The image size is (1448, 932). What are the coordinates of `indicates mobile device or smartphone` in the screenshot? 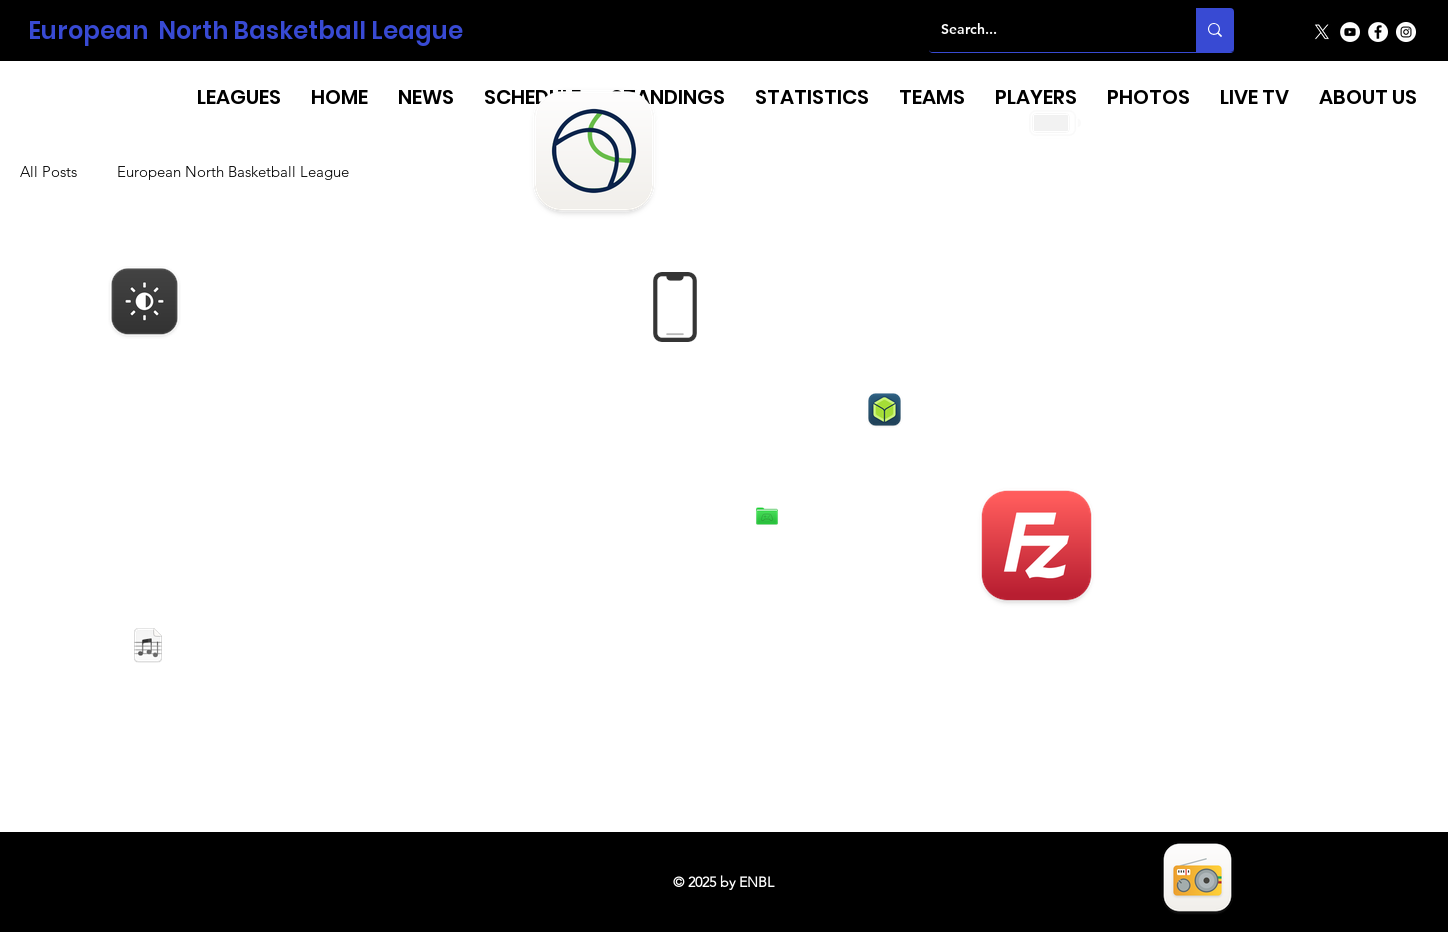 It's located at (675, 307).